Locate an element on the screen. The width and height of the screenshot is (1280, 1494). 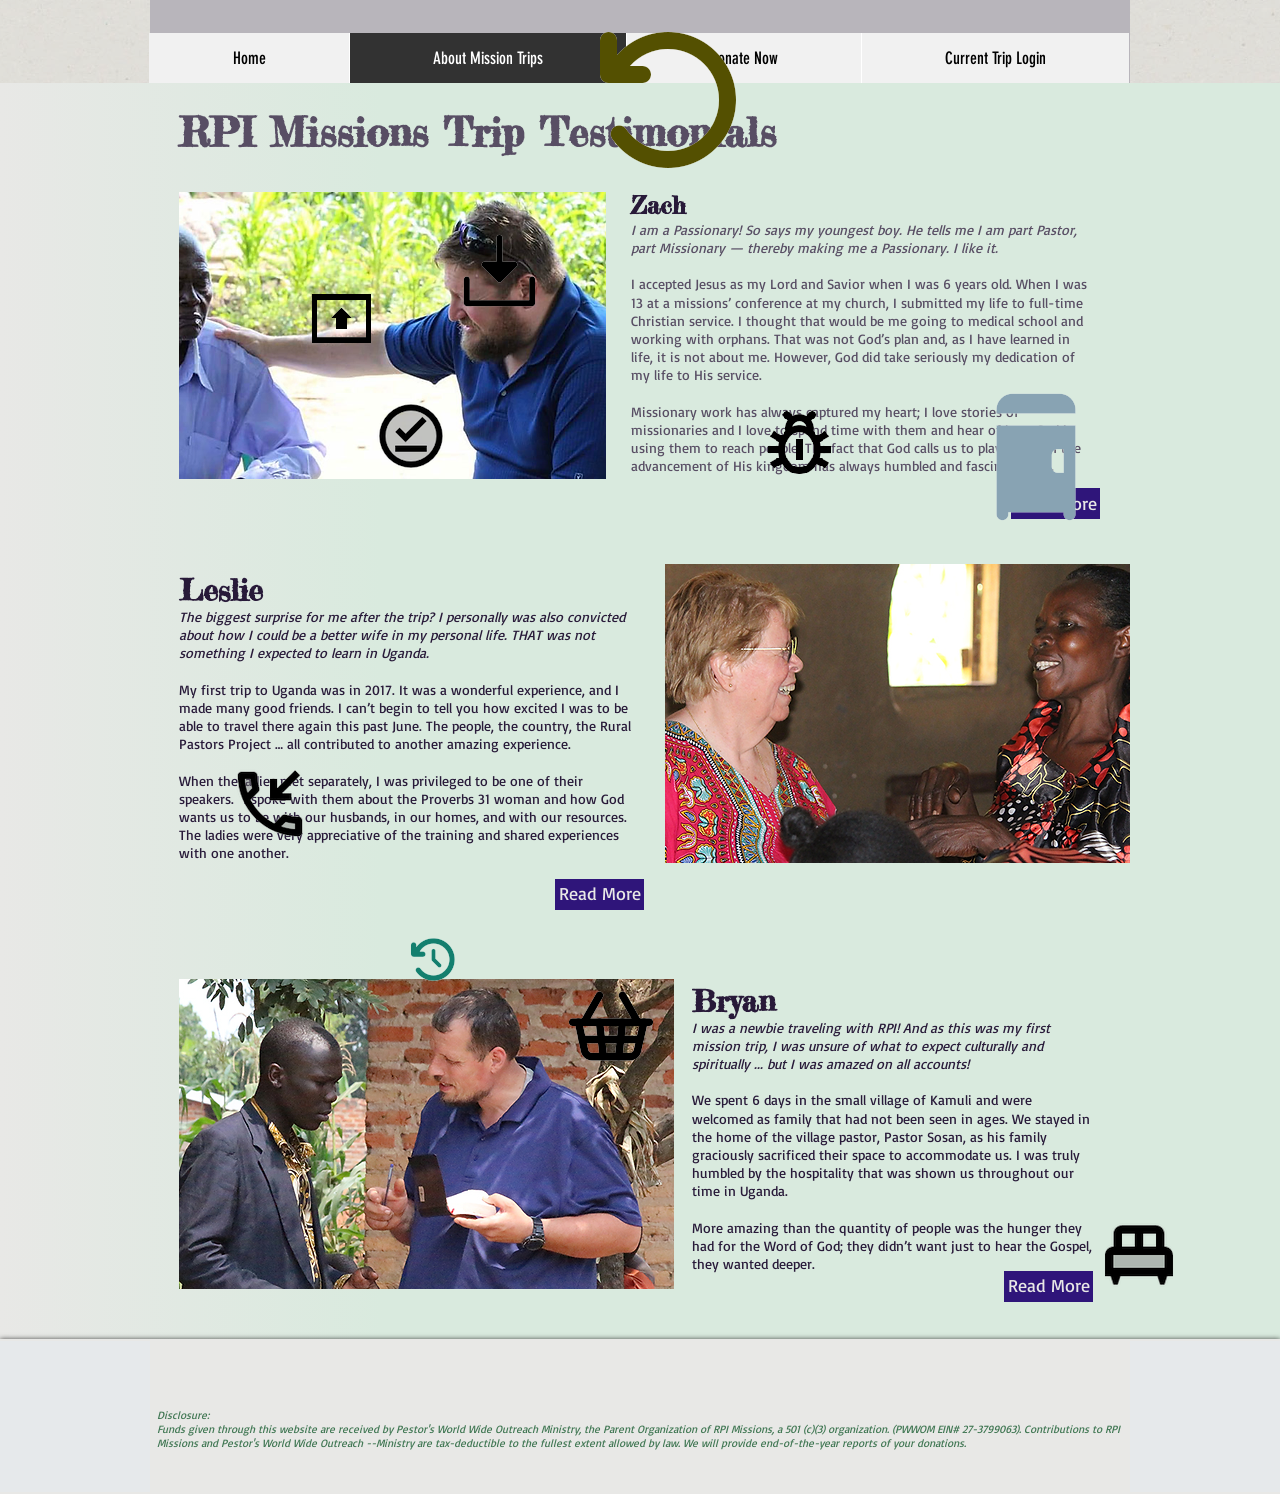
locate nearby portable restrooms is located at coordinates (1036, 457).